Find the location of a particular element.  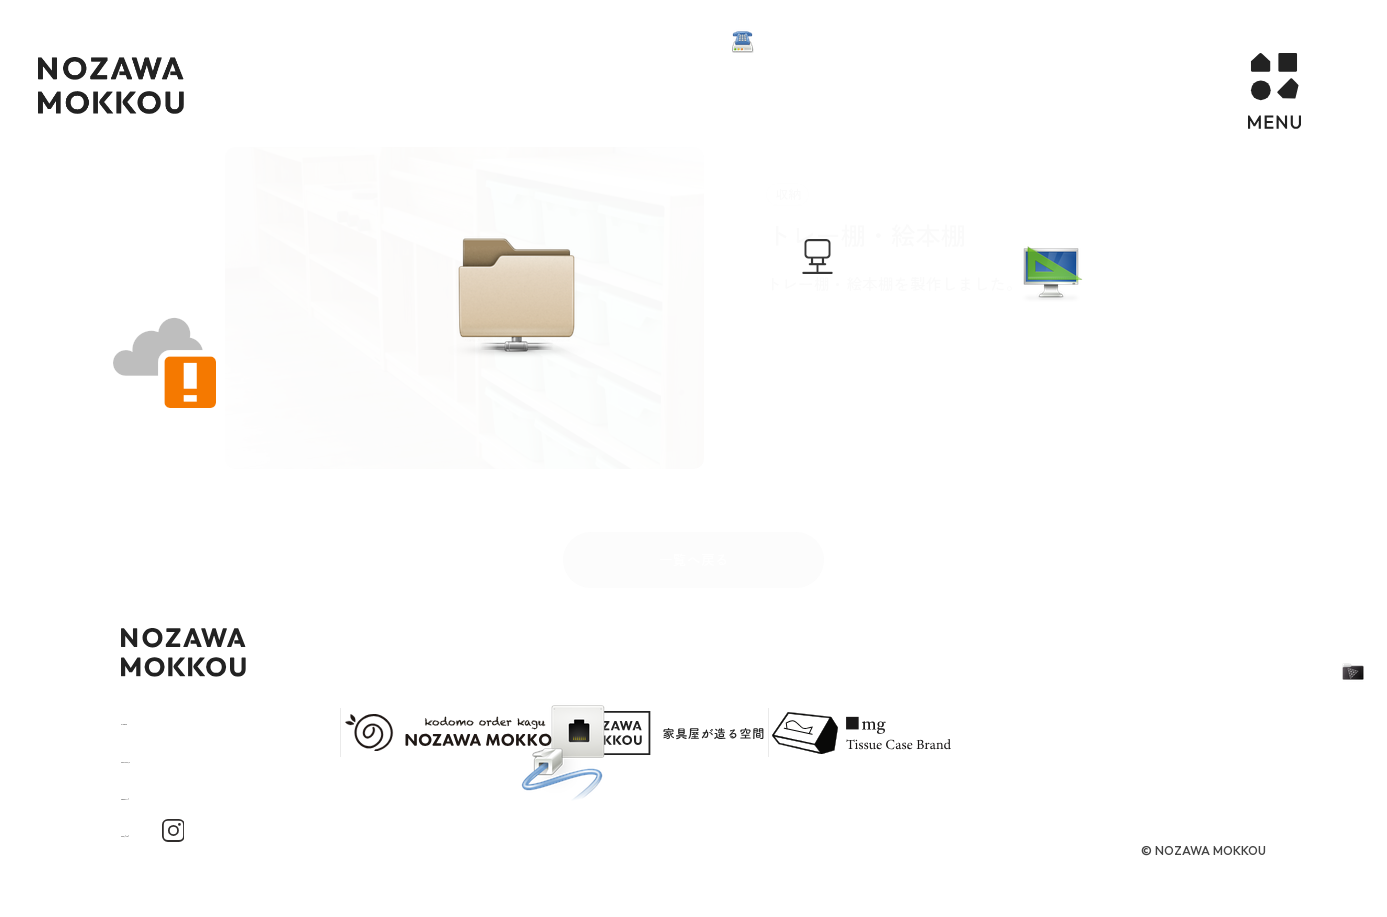

access network settings is located at coordinates (817, 256).